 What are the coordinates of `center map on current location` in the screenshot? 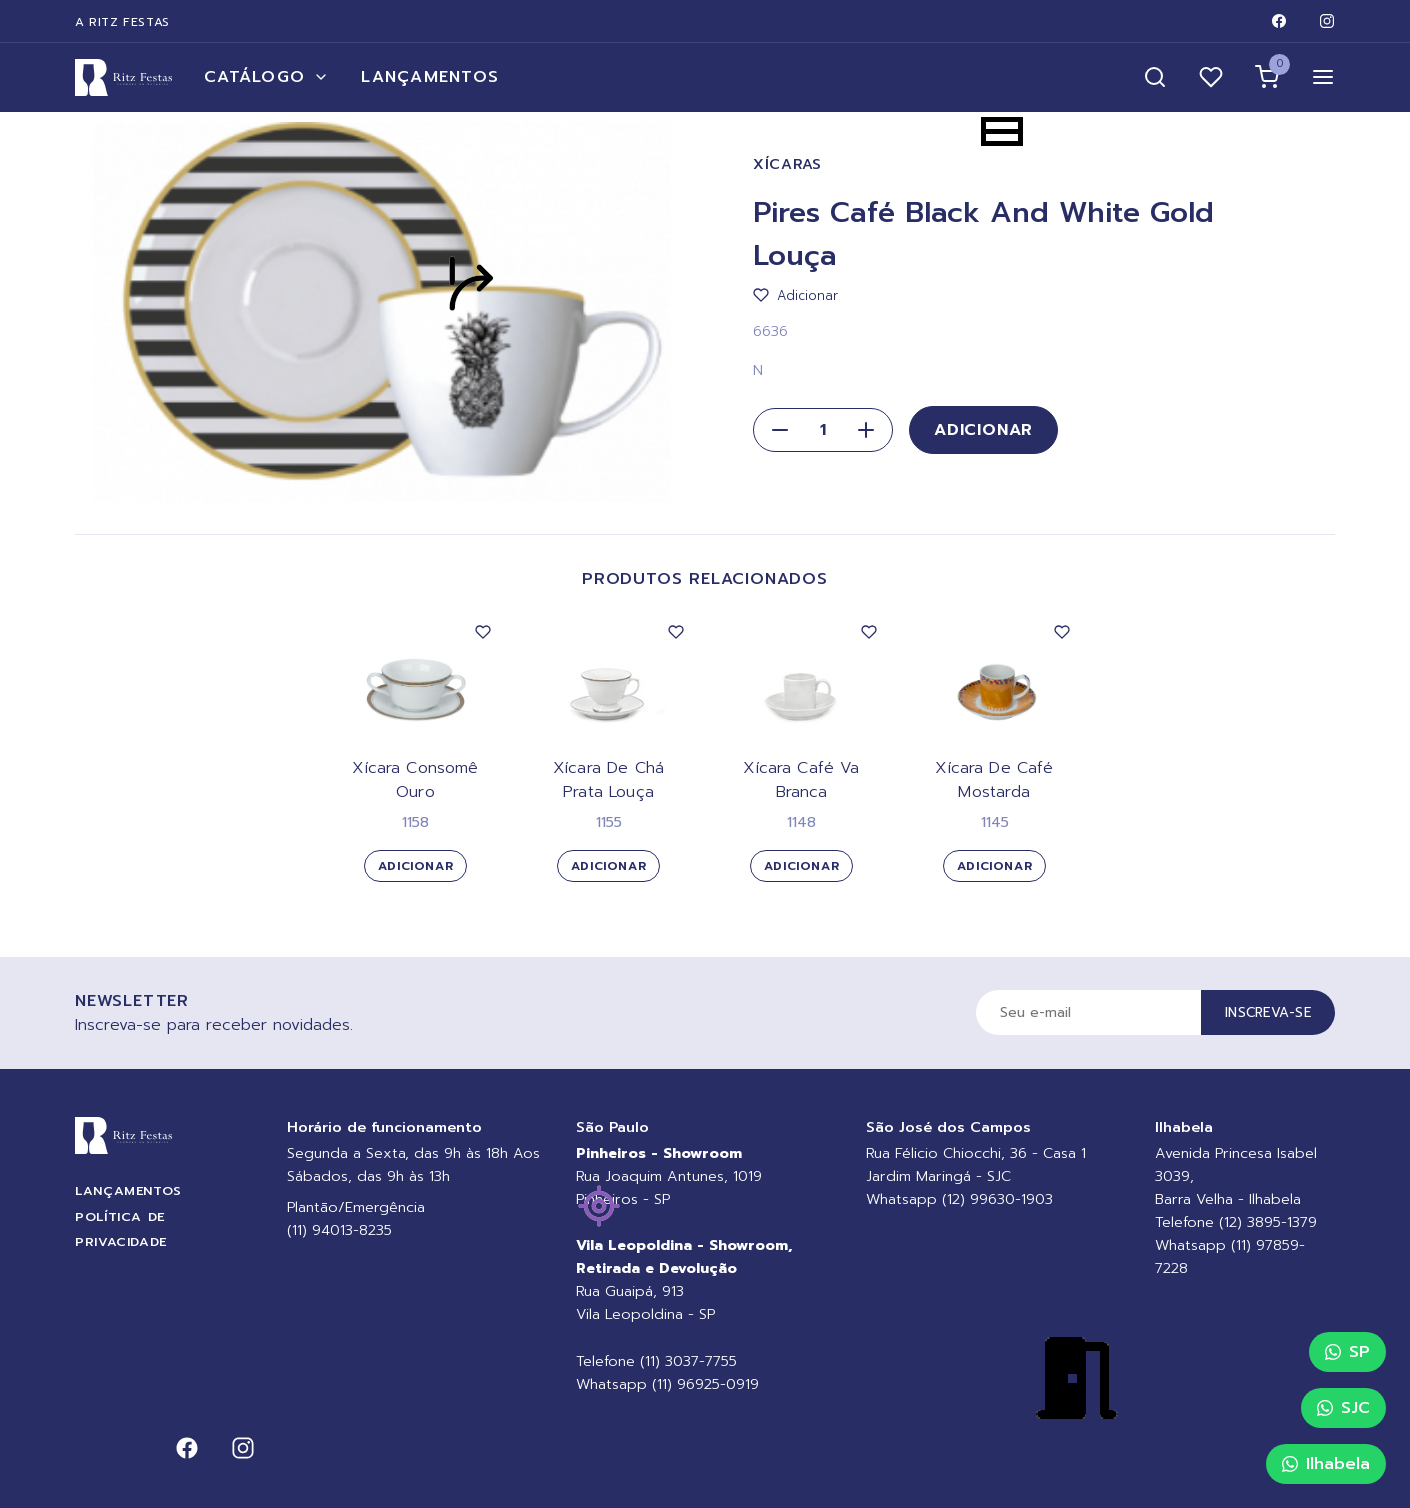 It's located at (599, 1206).